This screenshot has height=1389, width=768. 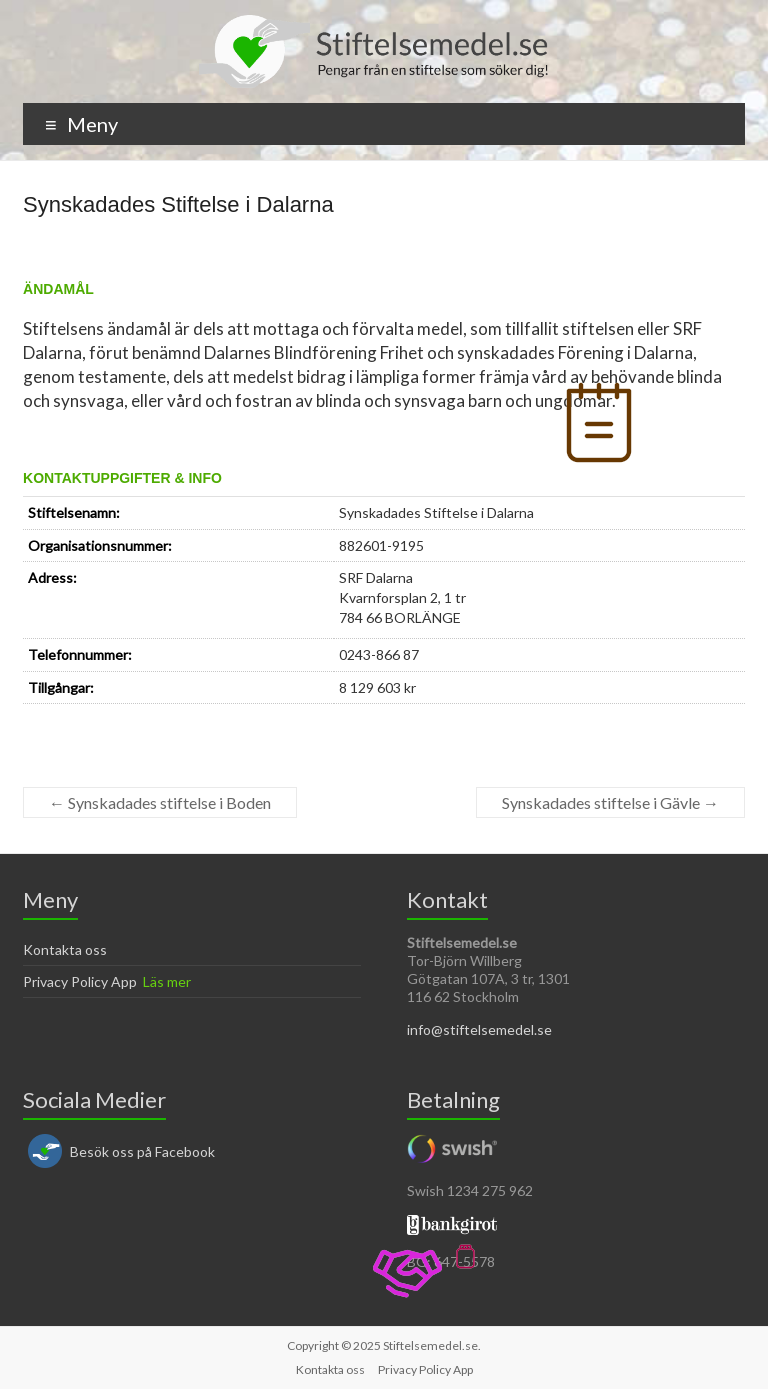 I want to click on store or organize items in a container, so click(x=465, y=1256).